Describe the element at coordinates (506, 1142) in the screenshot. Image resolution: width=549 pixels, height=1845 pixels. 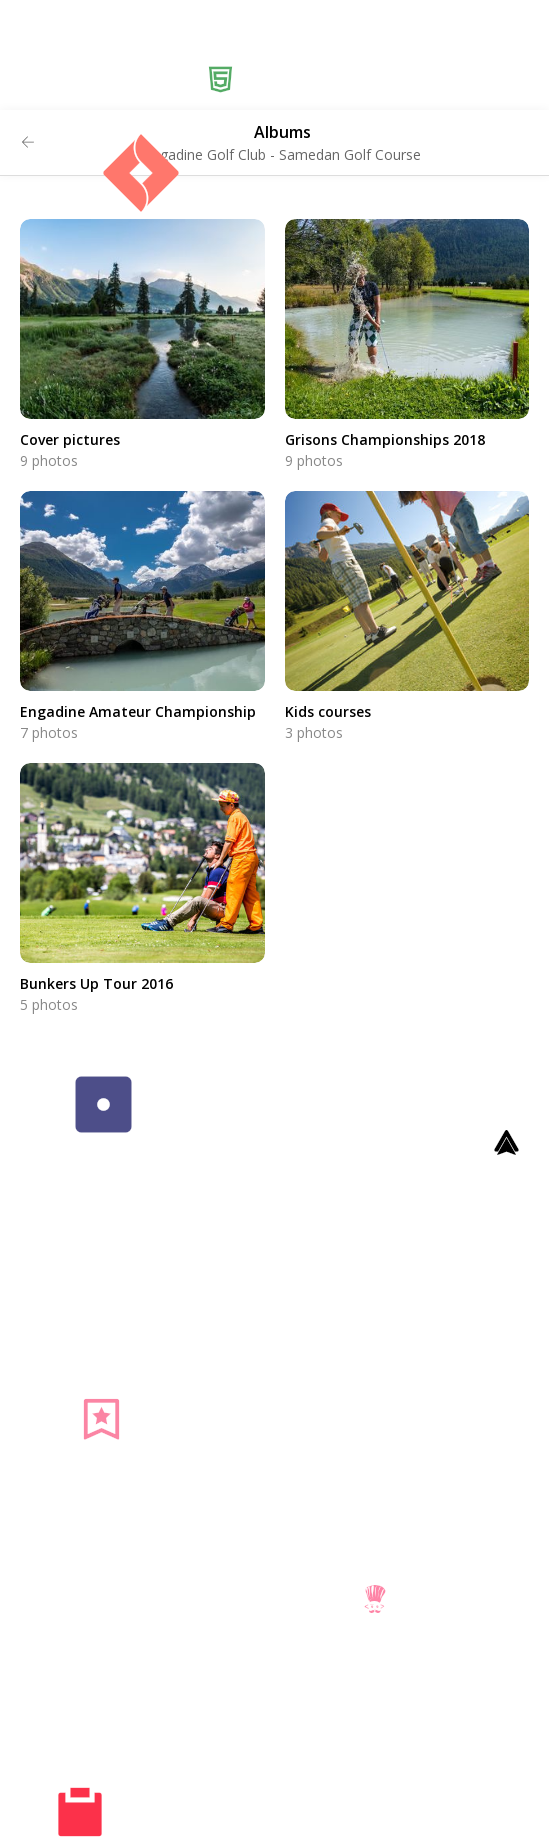
I see `open android auto app` at that location.